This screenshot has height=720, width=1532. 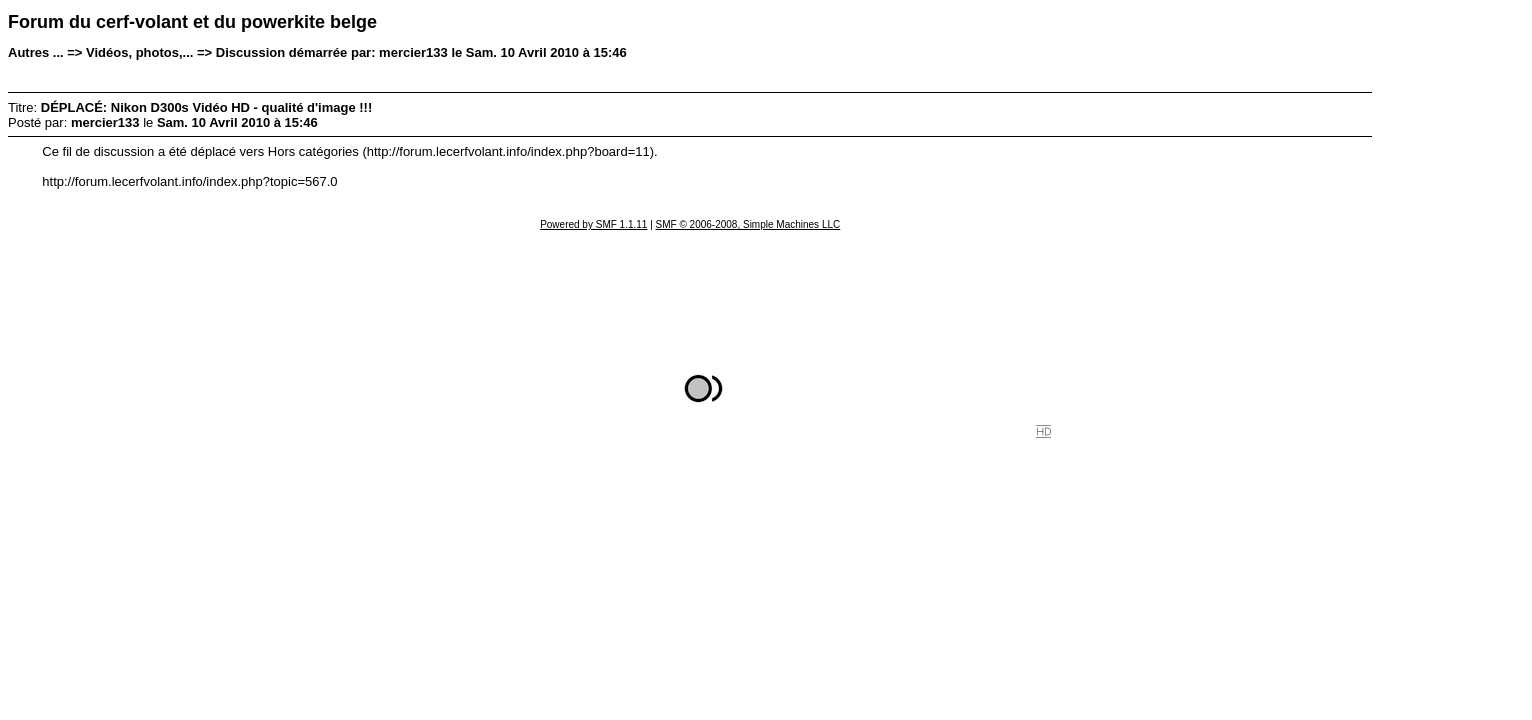 What do you see at coordinates (1043, 431) in the screenshot?
I see `switch to high-definition video quality` at bounding box center [1043, 431].